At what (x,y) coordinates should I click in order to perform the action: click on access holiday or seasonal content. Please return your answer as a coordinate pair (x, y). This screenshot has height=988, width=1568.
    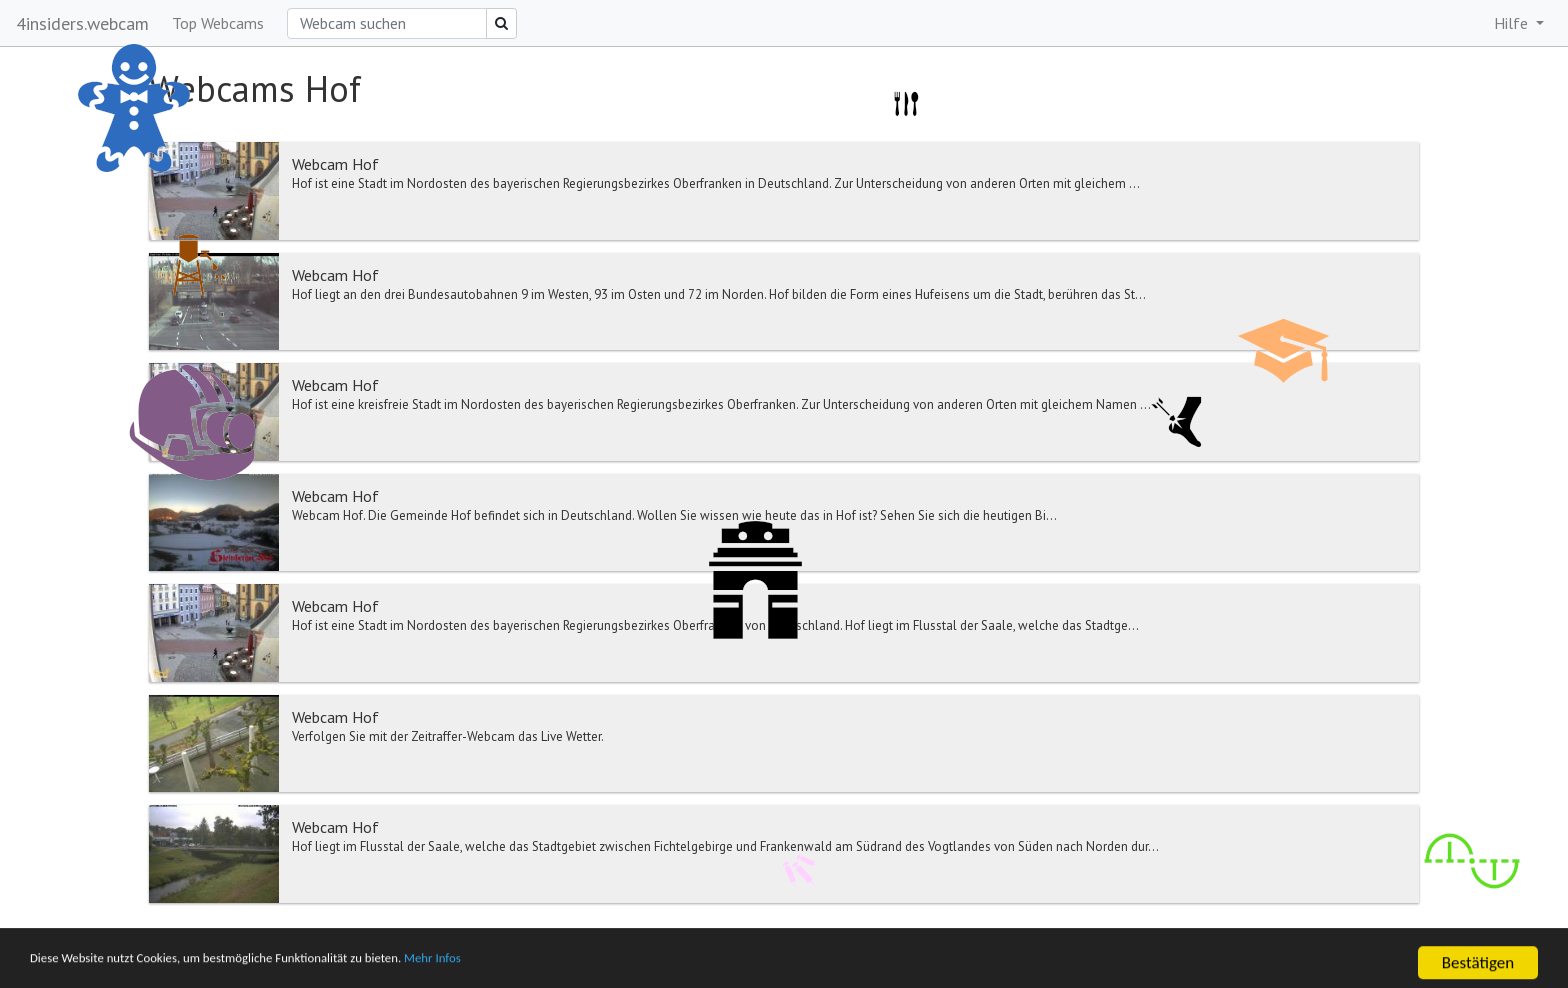
    Looking at the image, I should click on (134, 108).